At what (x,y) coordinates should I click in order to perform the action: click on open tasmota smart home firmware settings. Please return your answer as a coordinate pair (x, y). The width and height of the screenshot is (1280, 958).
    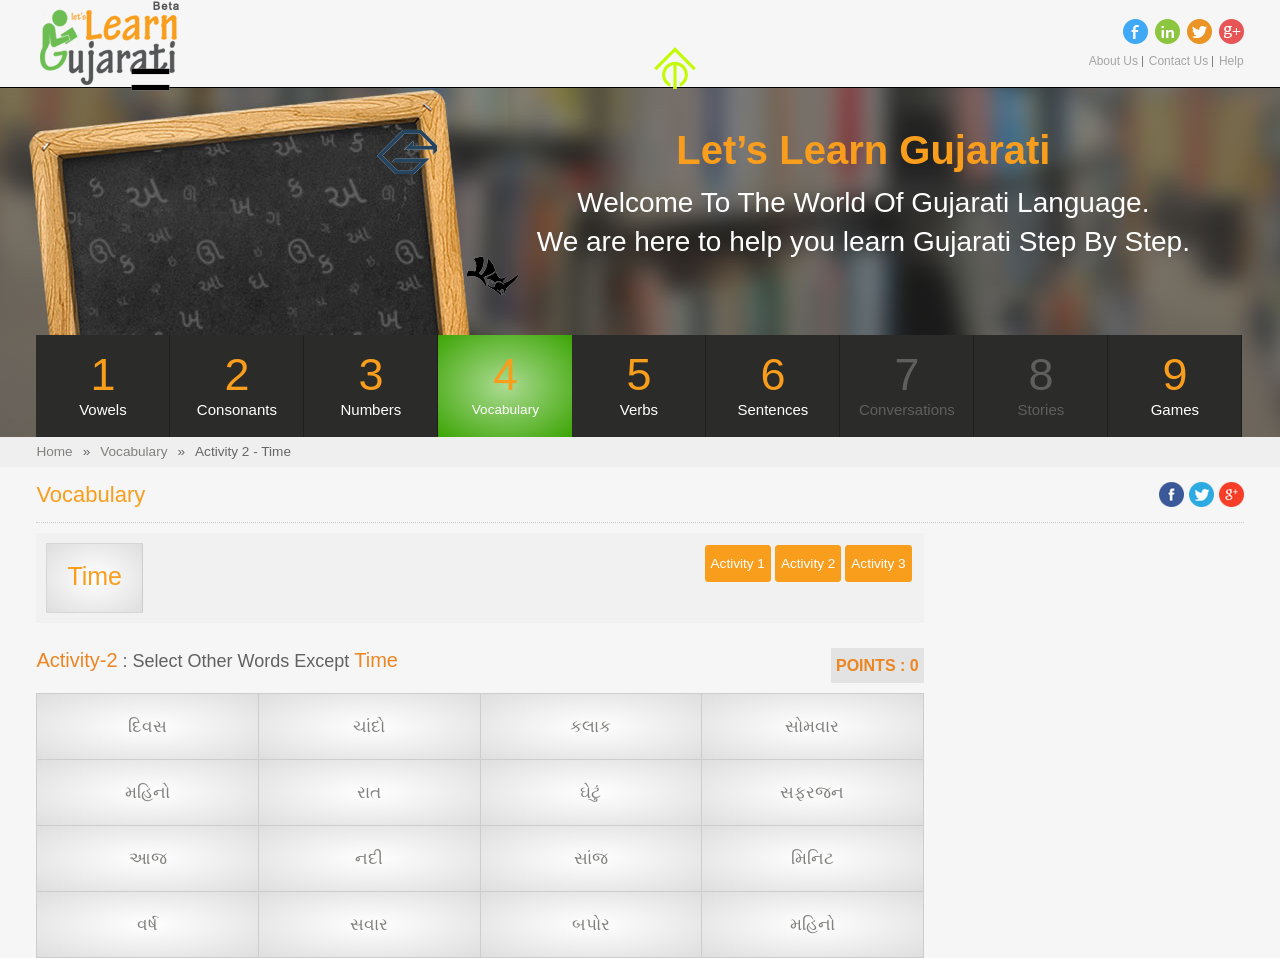
    Looking at the image, I should click on (675, 68).